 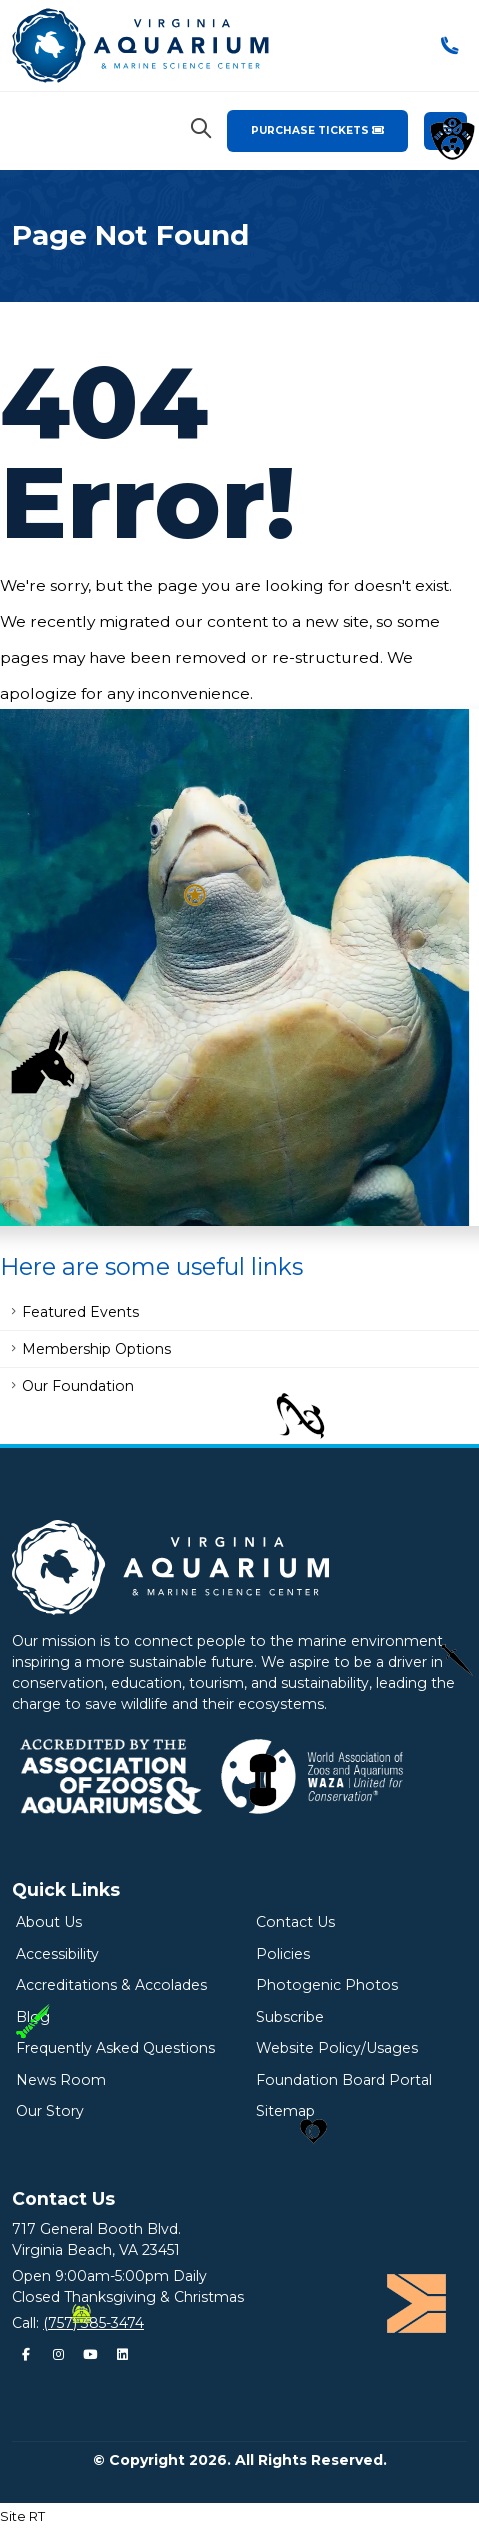 I want to click on use vine whip ability or attack, so click(x=300, y=1415).